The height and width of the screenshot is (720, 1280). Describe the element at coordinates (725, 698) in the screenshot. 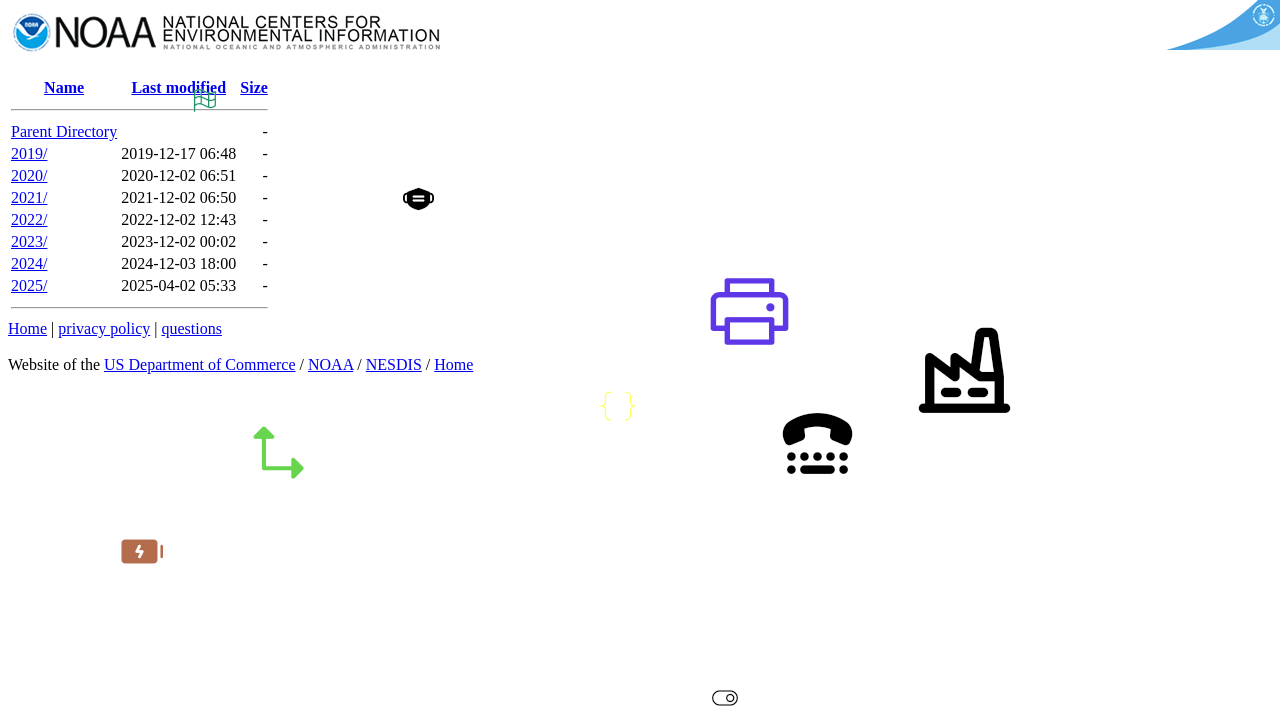

I see `toggle a setting on` at that location.